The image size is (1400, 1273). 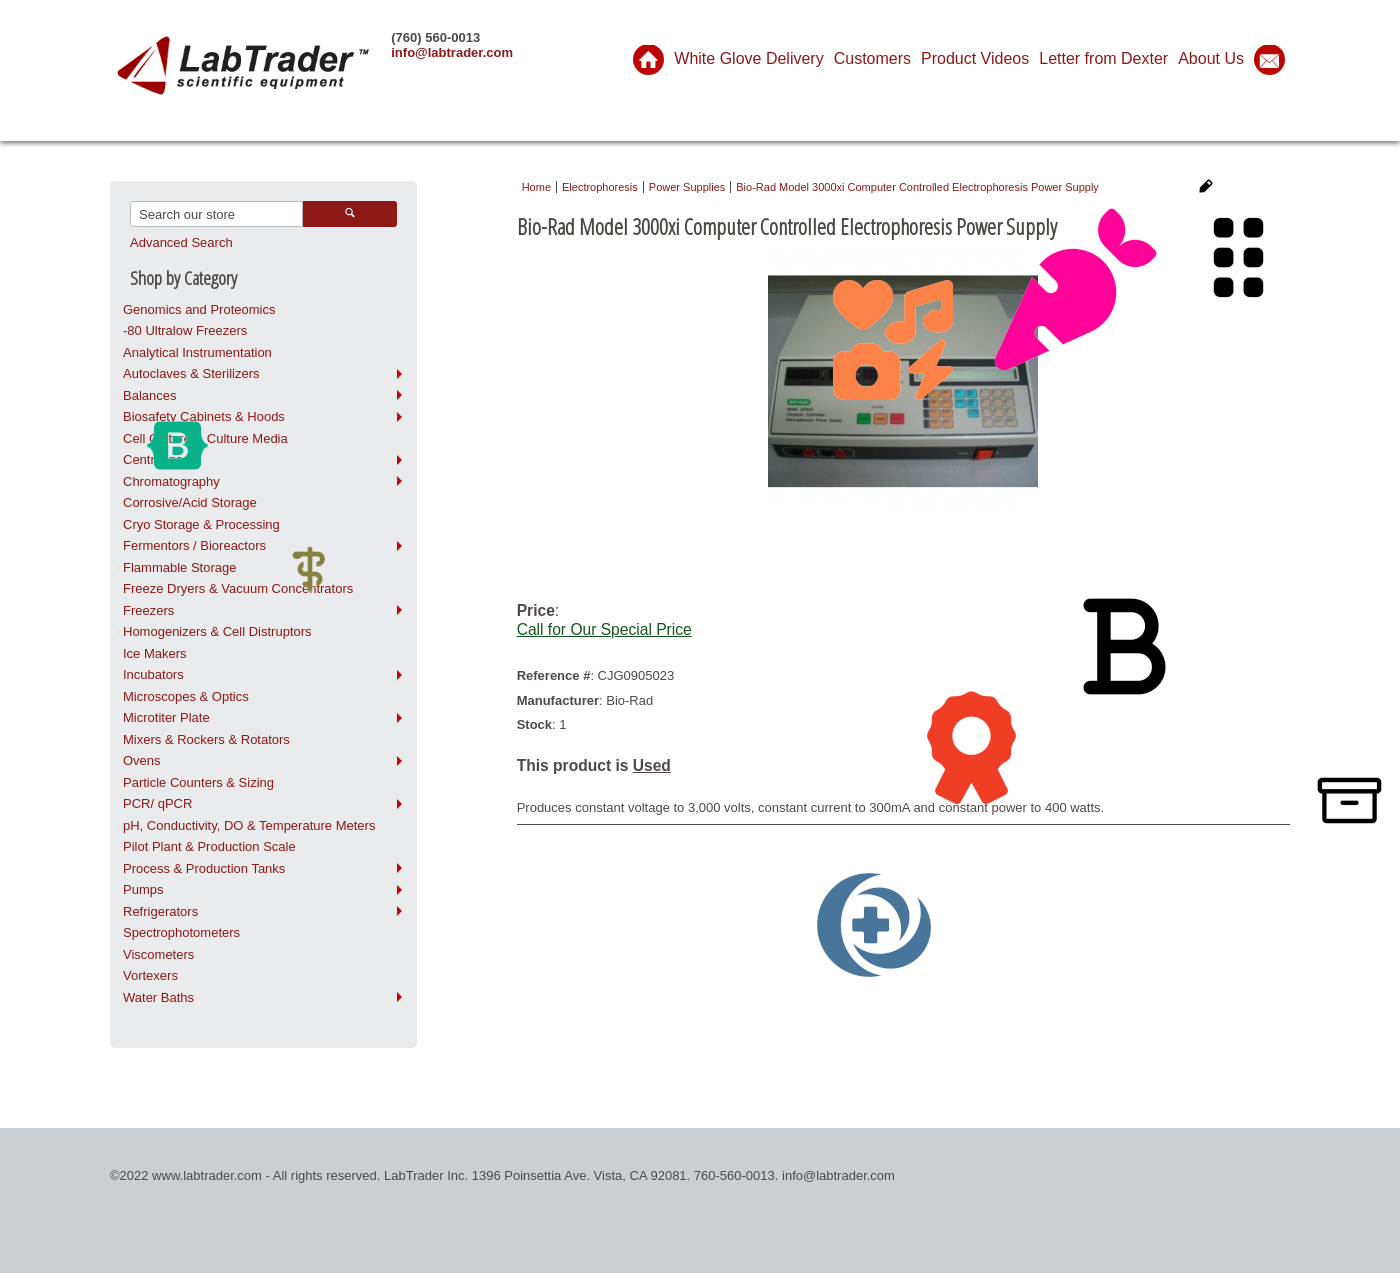 I want to click on browse vegetable or produce category, so click(x=1069, y=295).